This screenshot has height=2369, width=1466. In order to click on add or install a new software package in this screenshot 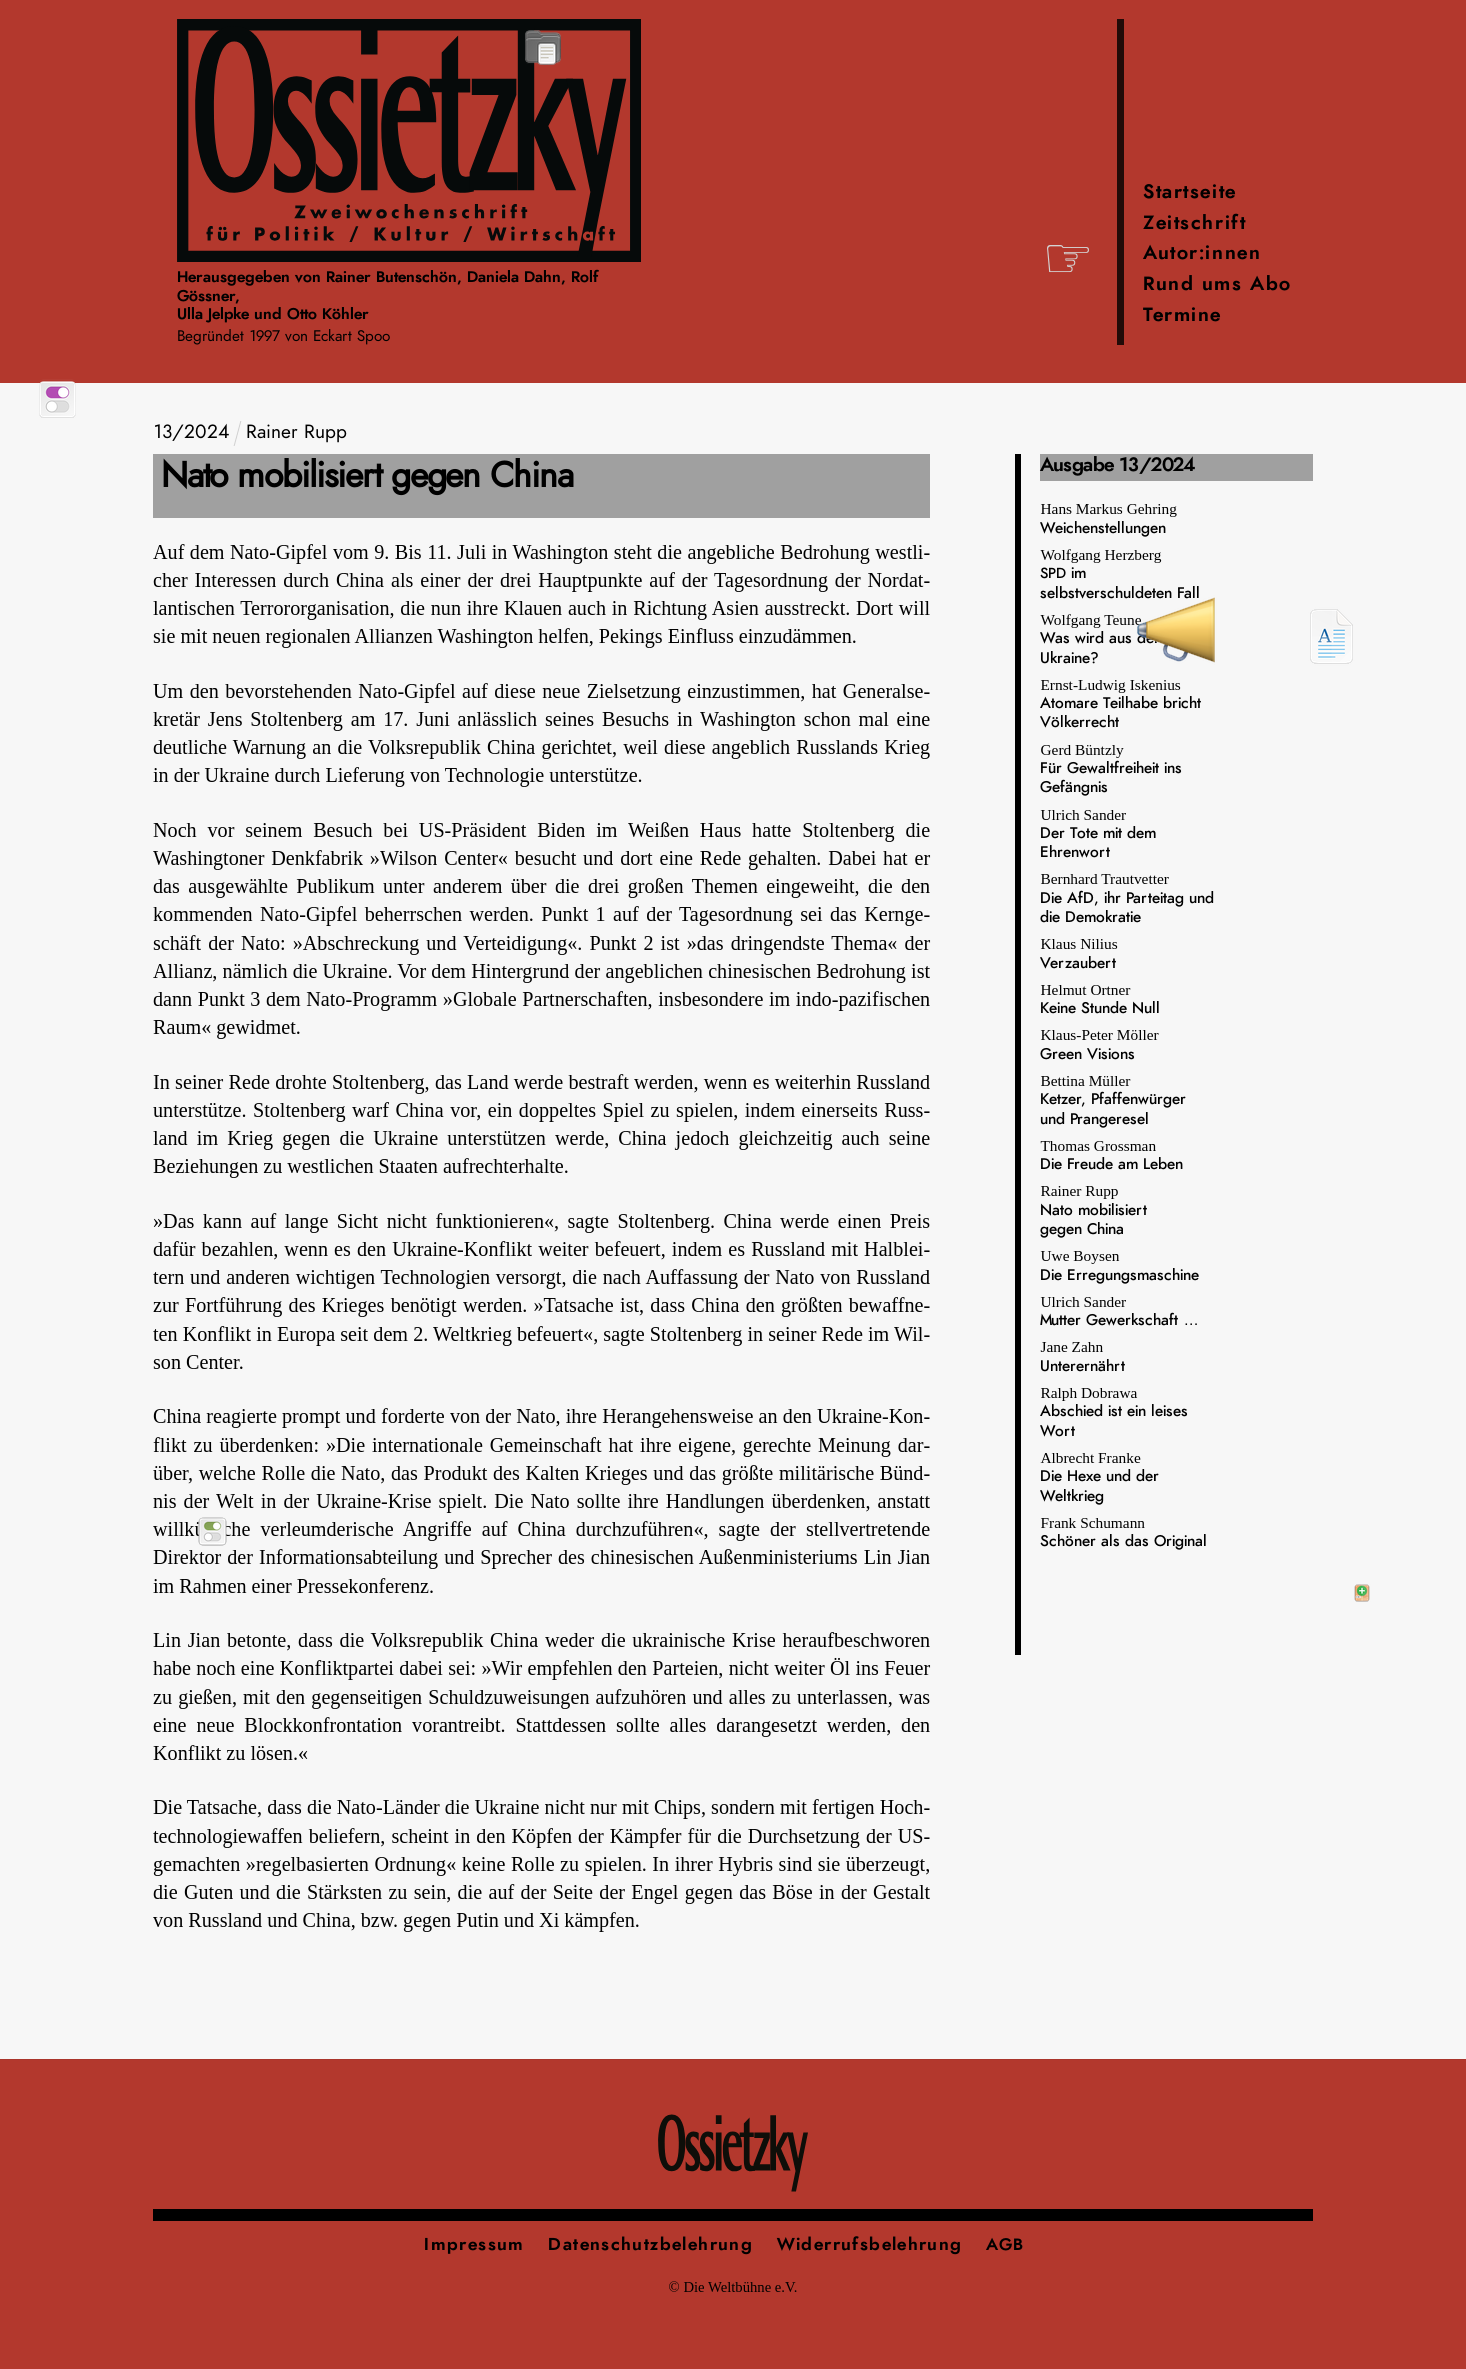, I will do `click(1362, 1593)`.